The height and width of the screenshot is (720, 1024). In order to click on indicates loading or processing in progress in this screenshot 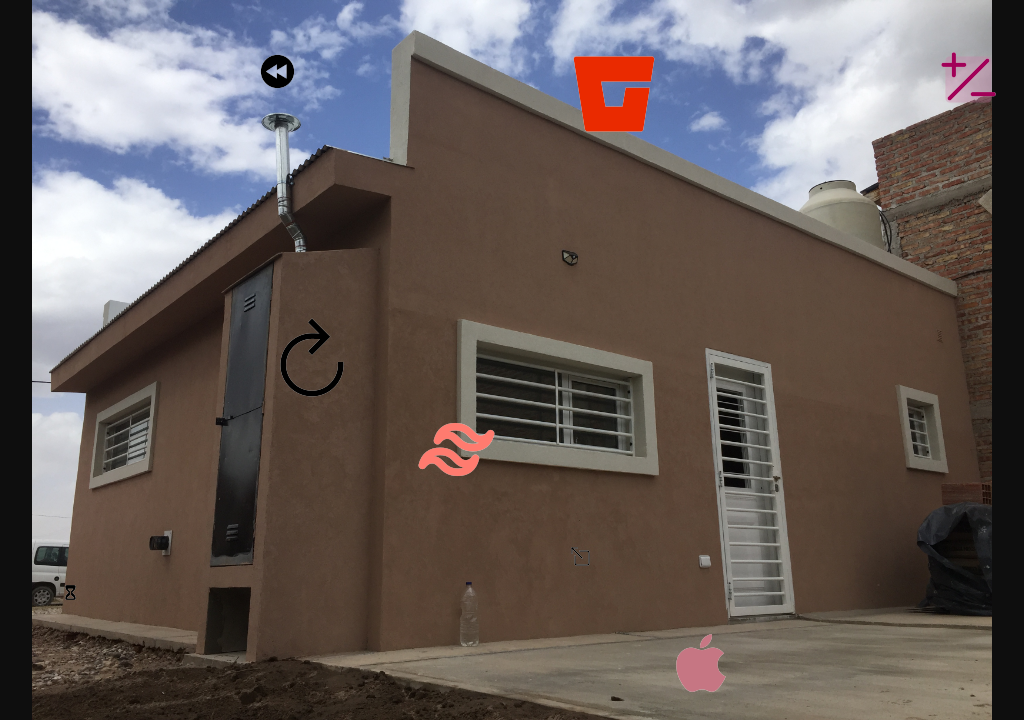, I will do `click(70, 592)`.